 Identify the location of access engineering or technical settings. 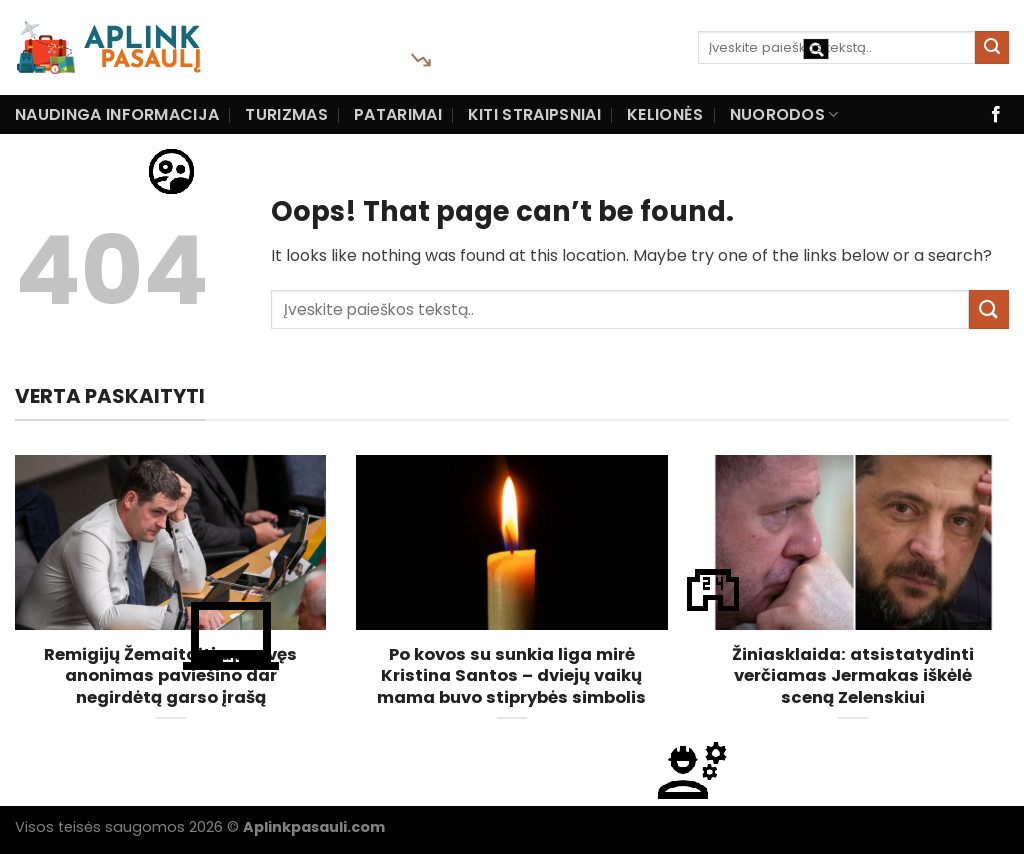
(692, 770).